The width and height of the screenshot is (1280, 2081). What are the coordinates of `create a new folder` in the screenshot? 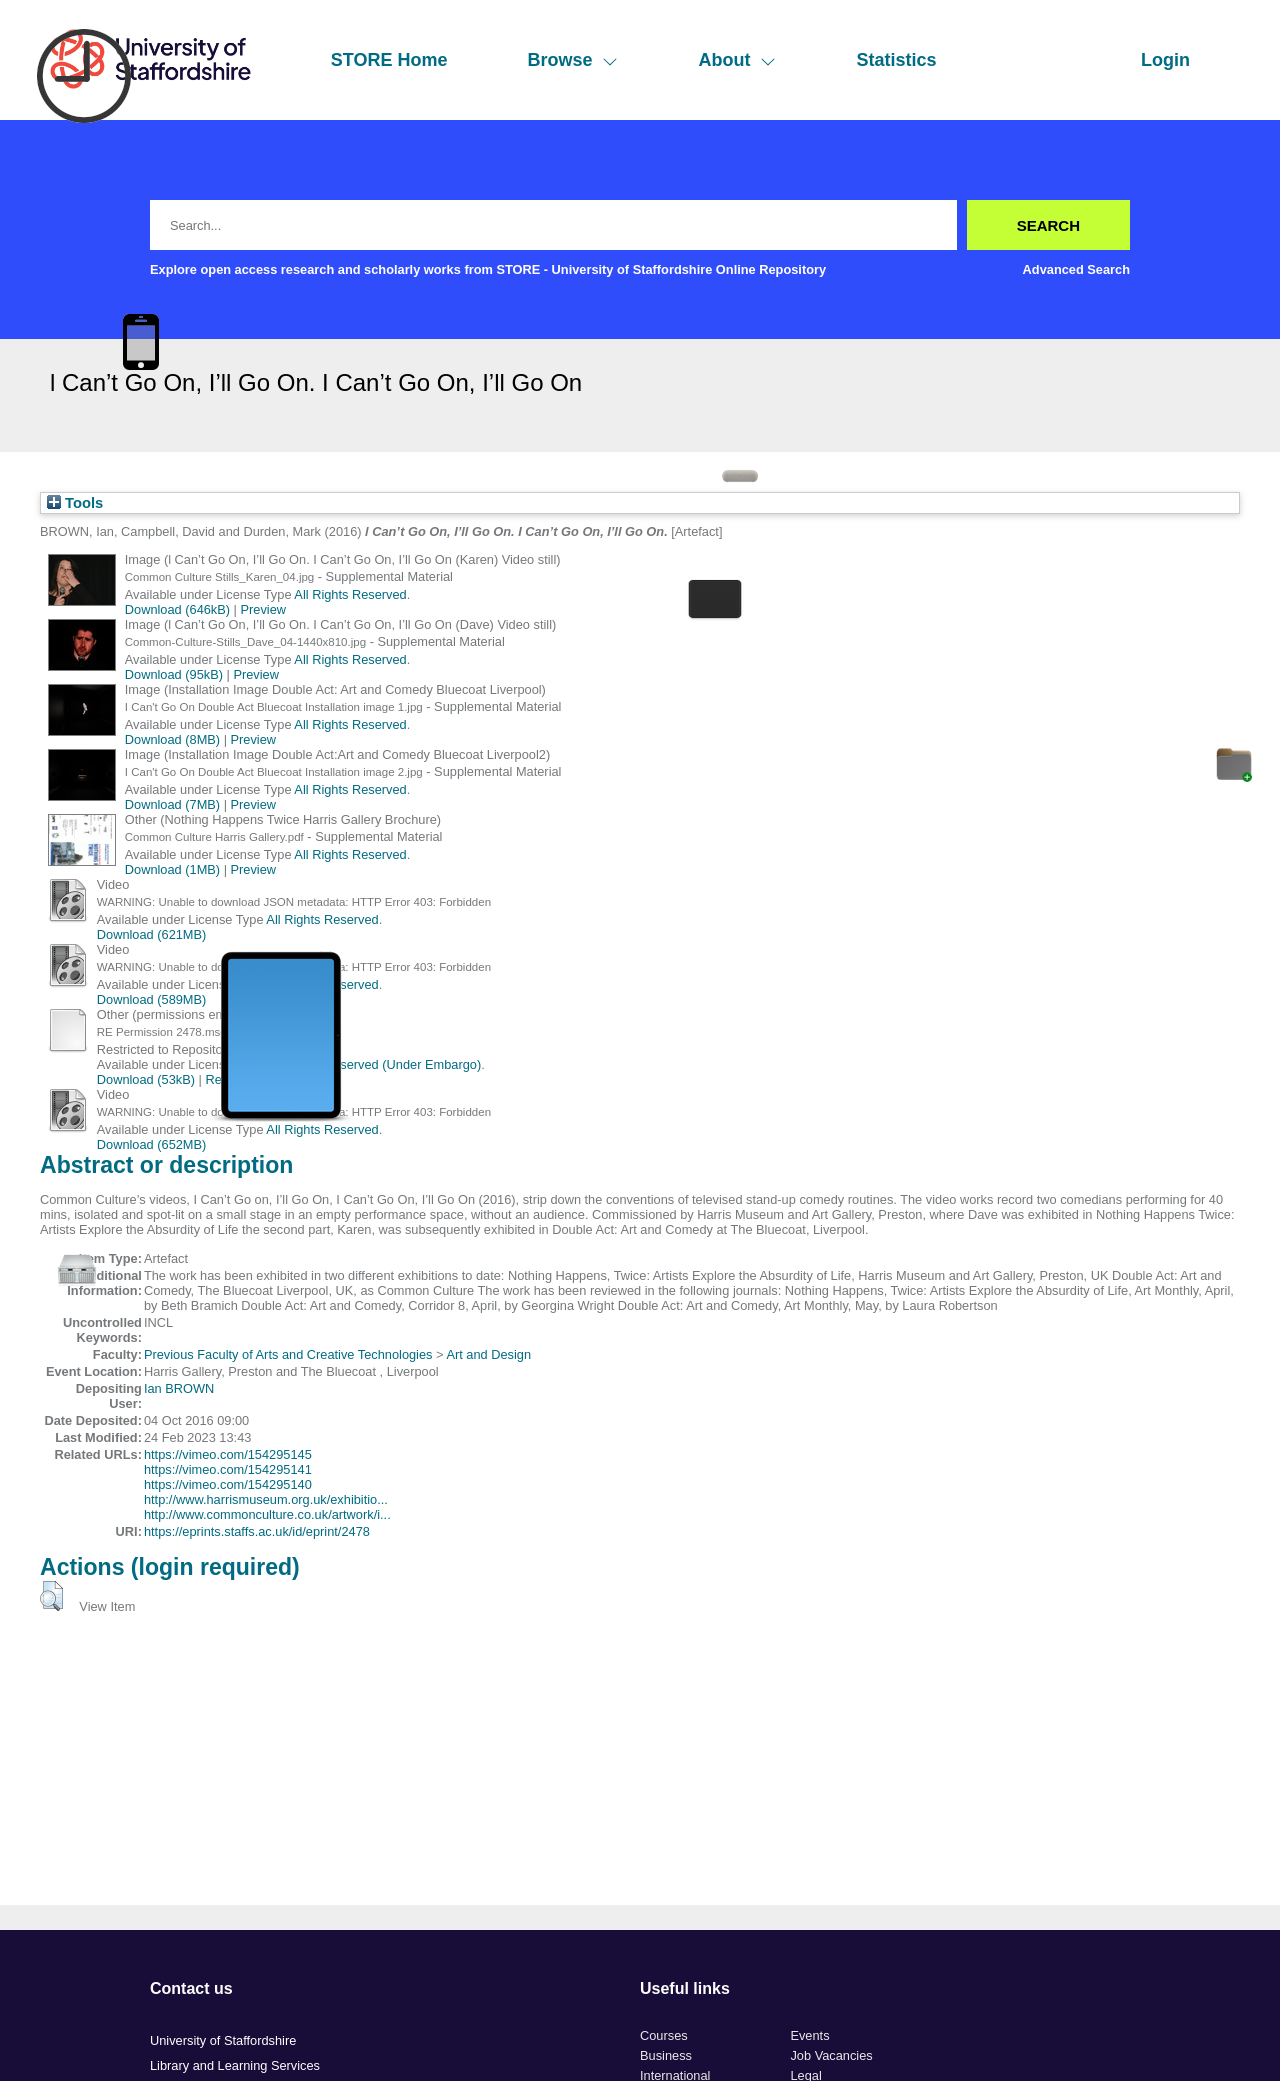 It's located at (1234, 764).